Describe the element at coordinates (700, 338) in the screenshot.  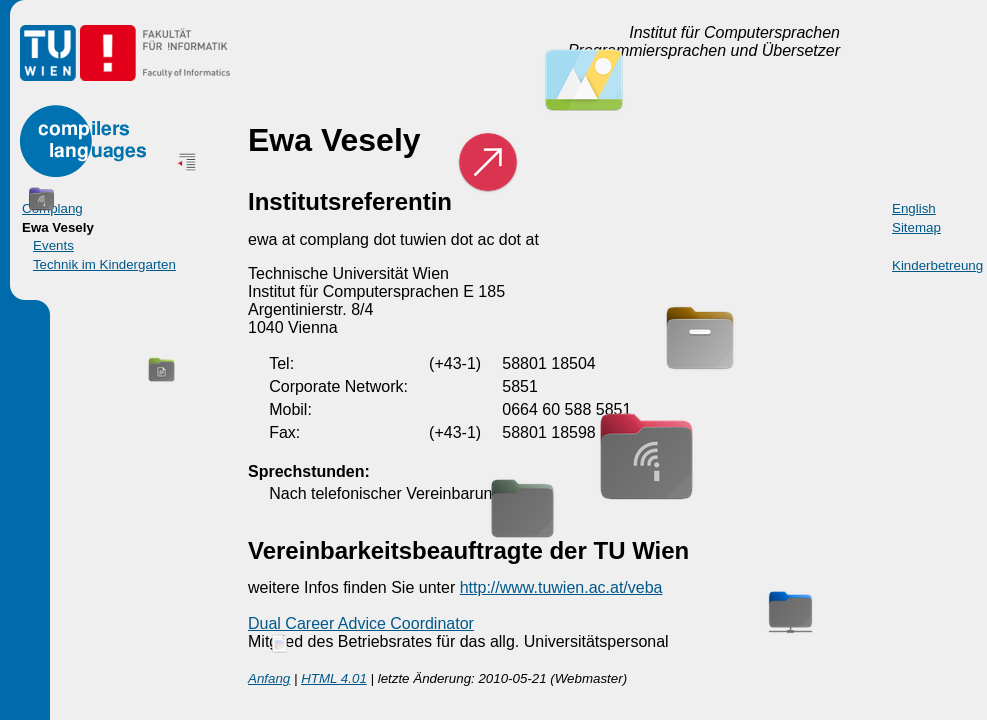
I see `open the file manager application` at that location.